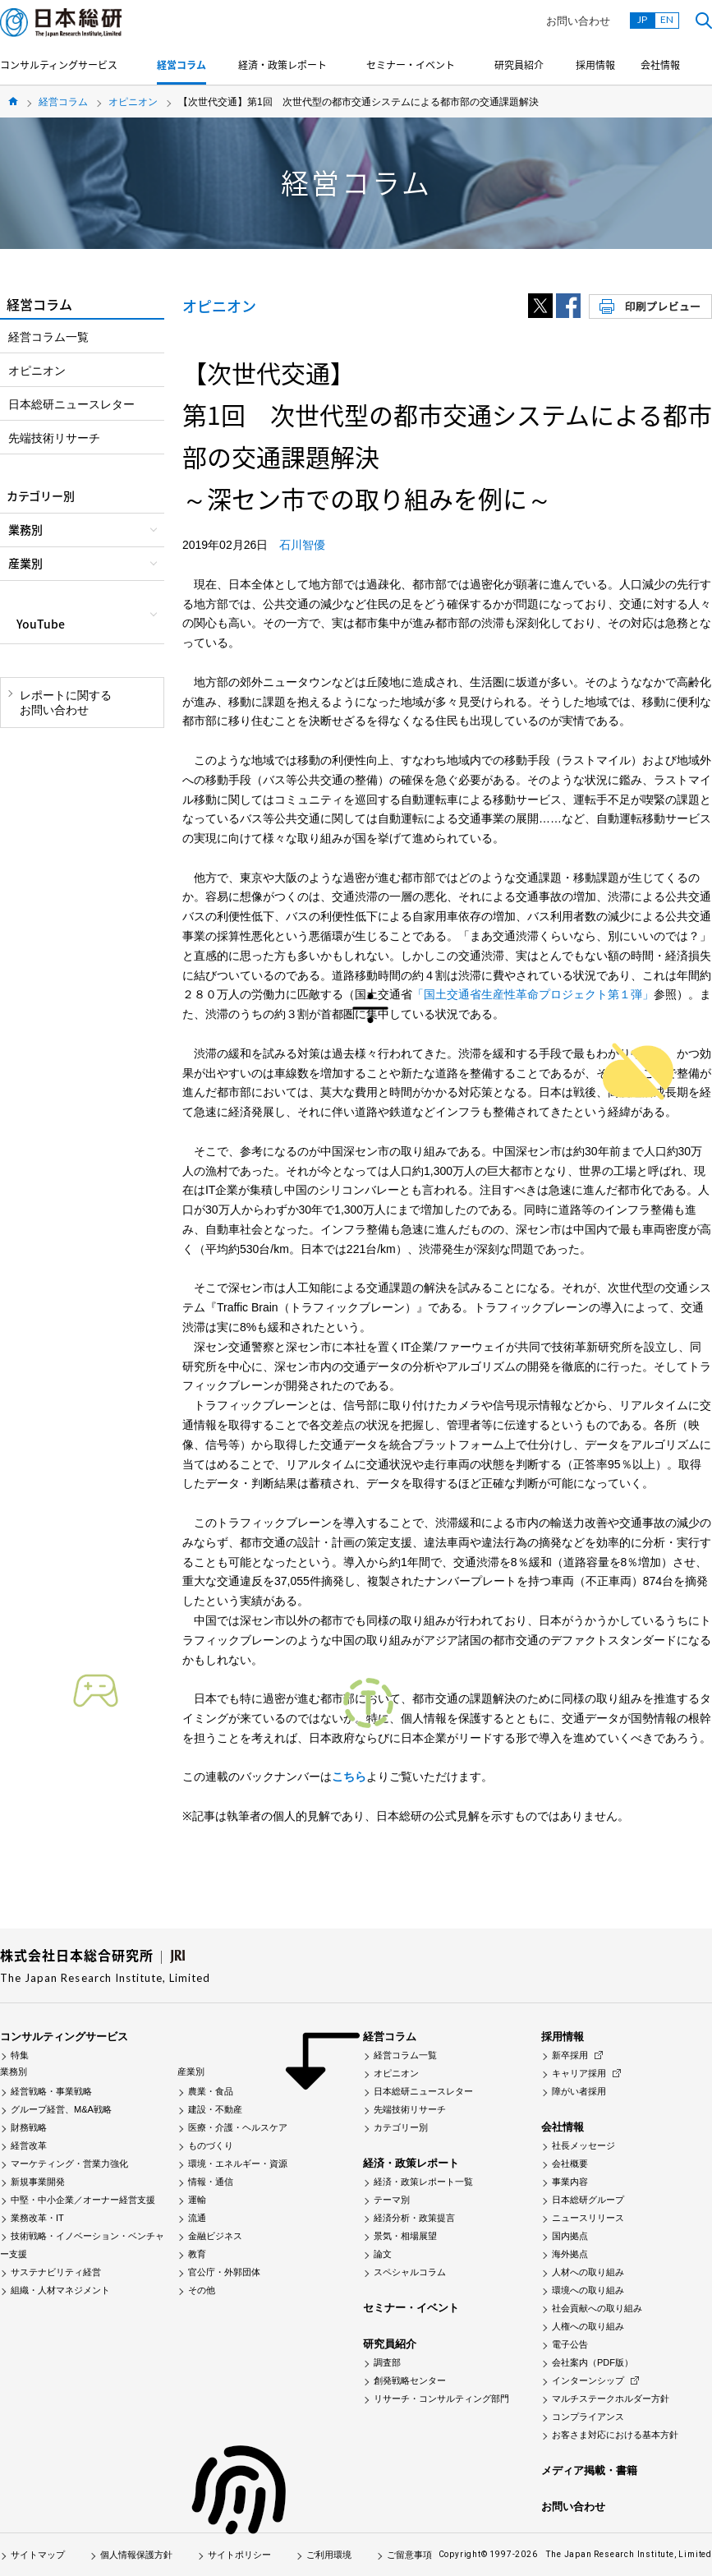 This screenshot has width=712, height=2576. I want to click on access games or gaming features, so click(95, 1690).